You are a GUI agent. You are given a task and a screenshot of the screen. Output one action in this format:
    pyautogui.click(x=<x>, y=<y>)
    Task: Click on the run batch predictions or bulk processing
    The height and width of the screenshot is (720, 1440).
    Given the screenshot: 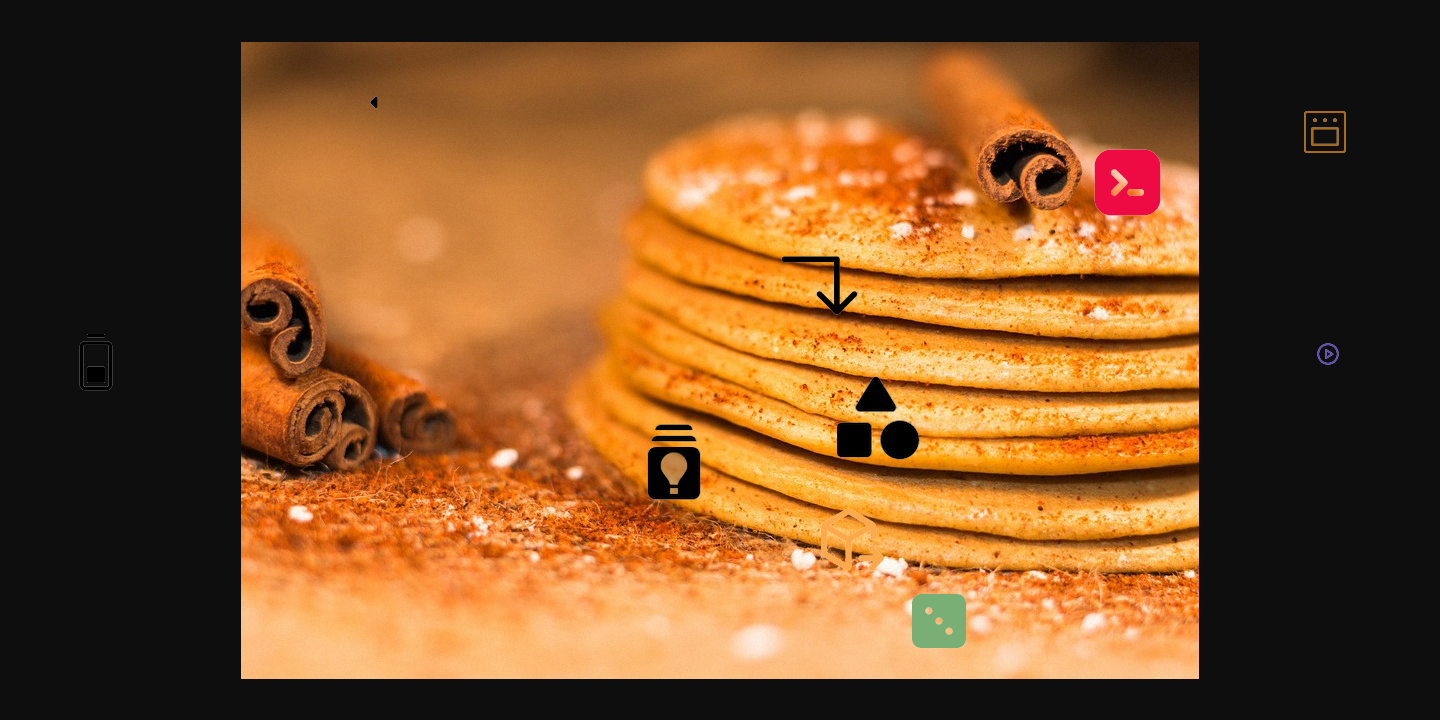 What is the action you would take?
    pyautogui.click(x=674, y=462)
    